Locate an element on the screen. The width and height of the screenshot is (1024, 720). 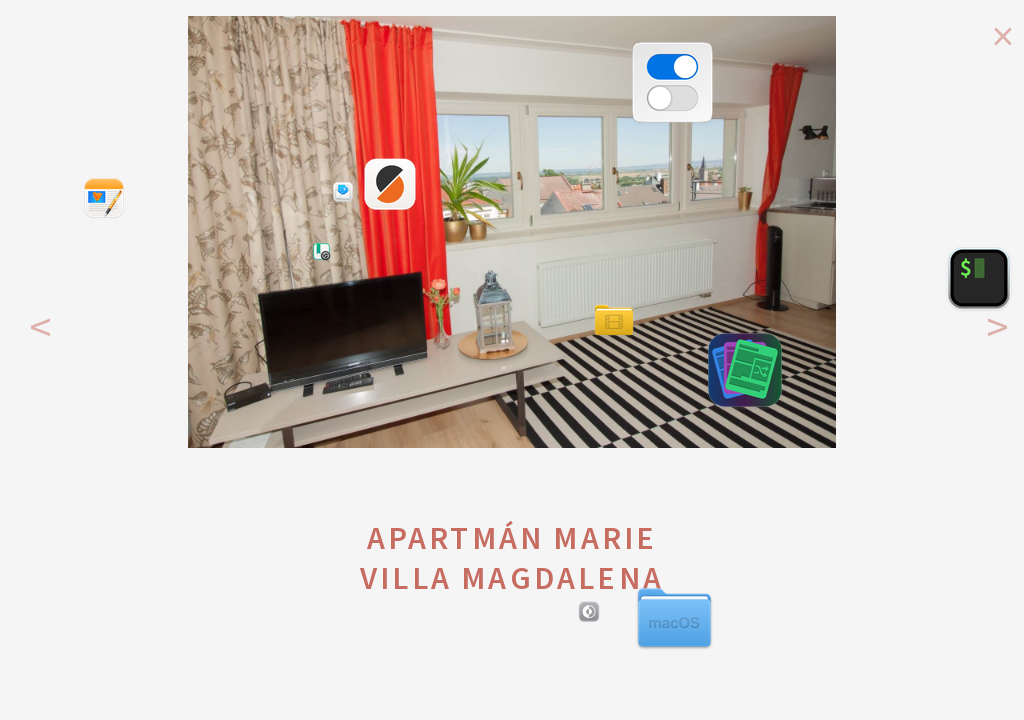
open PrusaSlicer 3D printing software is located at coordinates (390, 184).